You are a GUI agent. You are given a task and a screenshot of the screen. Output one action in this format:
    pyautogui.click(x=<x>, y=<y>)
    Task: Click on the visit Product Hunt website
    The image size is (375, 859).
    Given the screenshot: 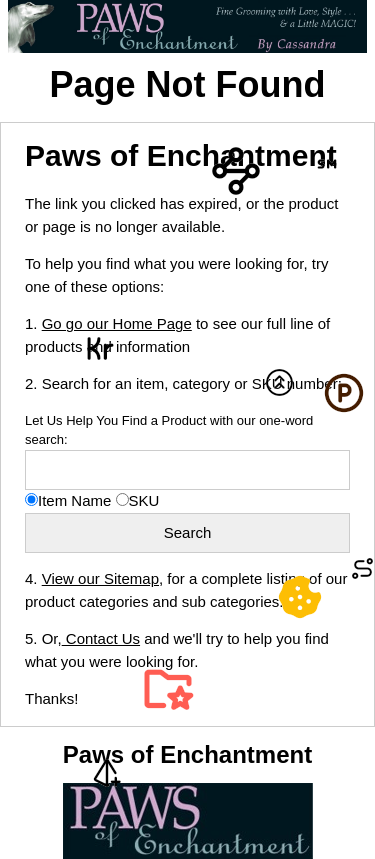 What is the action you would take?
    pyautogui.click(x=344, y=393)
    